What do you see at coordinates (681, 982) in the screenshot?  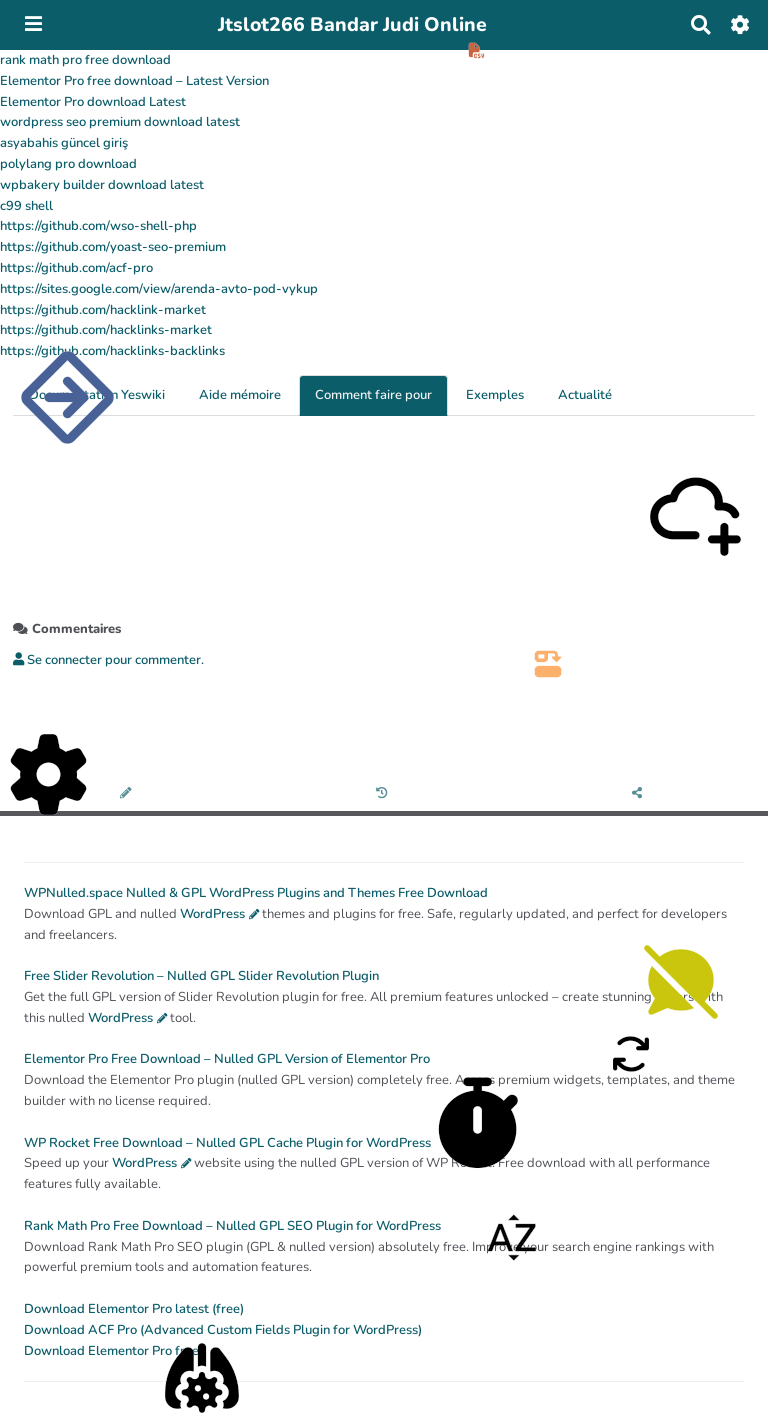 I see `mute or disable comments` at bounding box center [681, 982].